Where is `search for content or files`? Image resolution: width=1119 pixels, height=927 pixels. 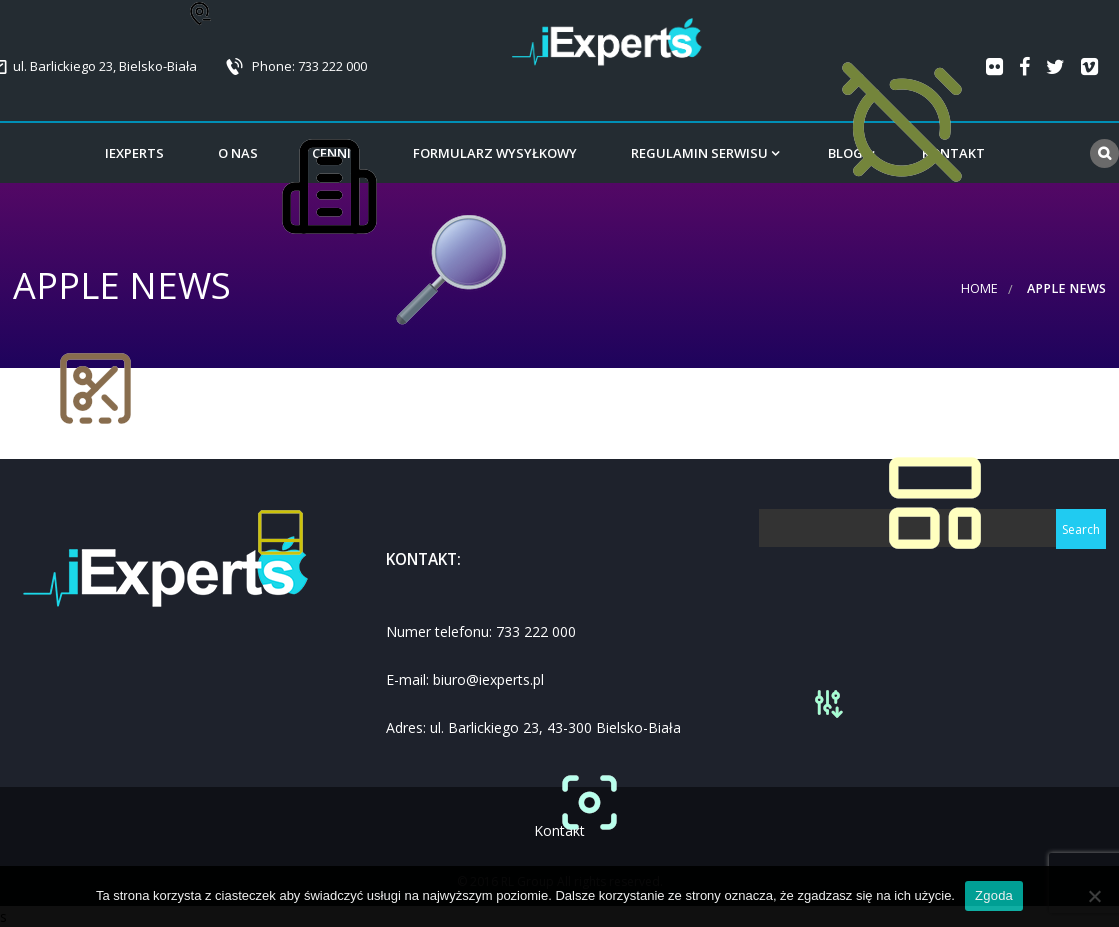 search for content or files is located at coordinates (453, 267).